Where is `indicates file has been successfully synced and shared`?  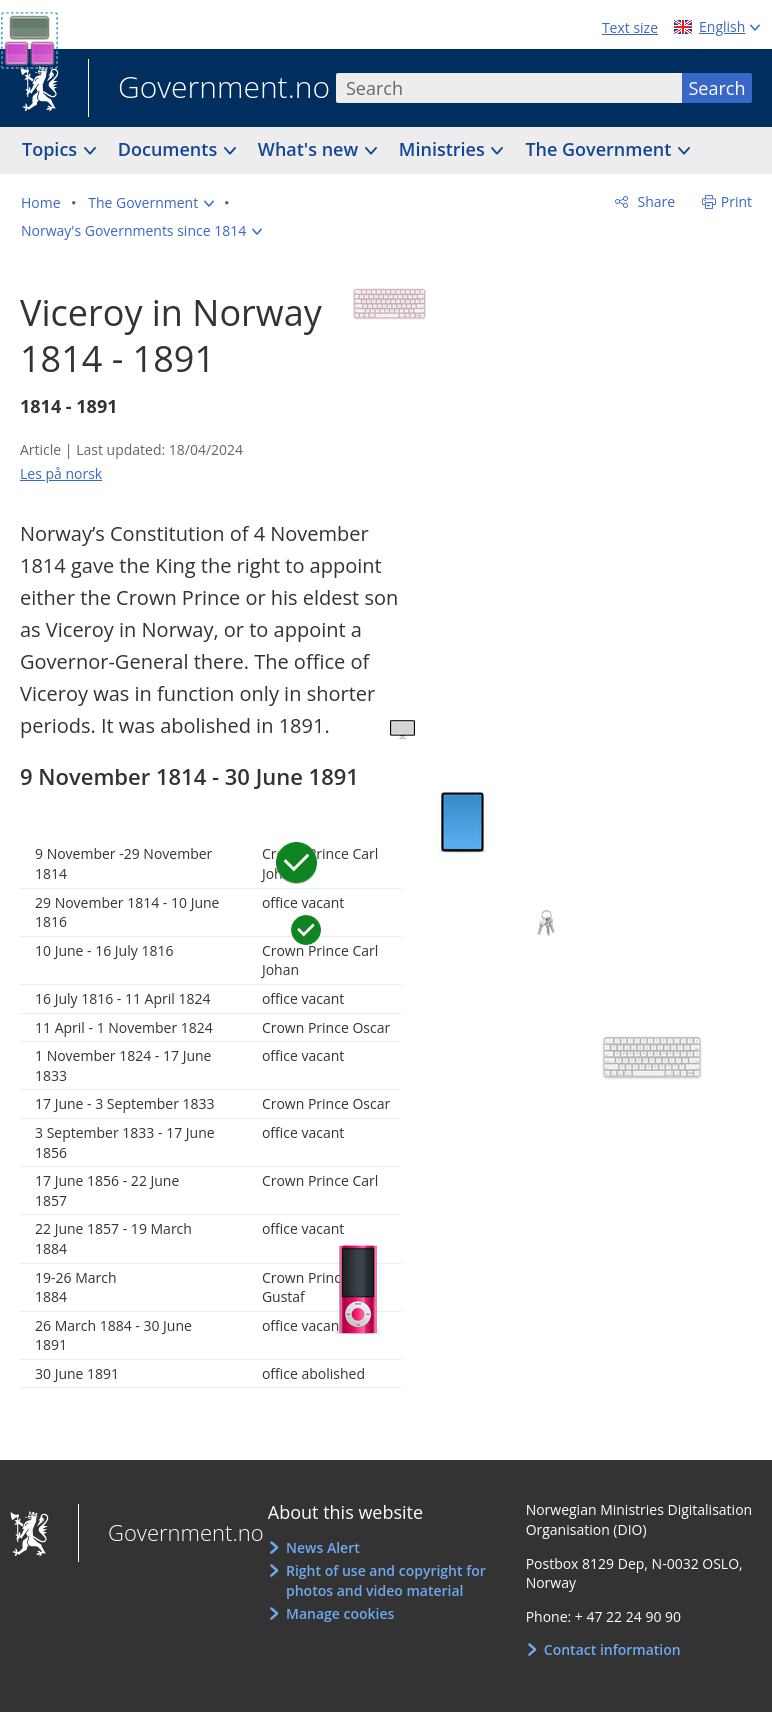
indicates file has been successfully synced and shared is located at coordinates (296, 862).